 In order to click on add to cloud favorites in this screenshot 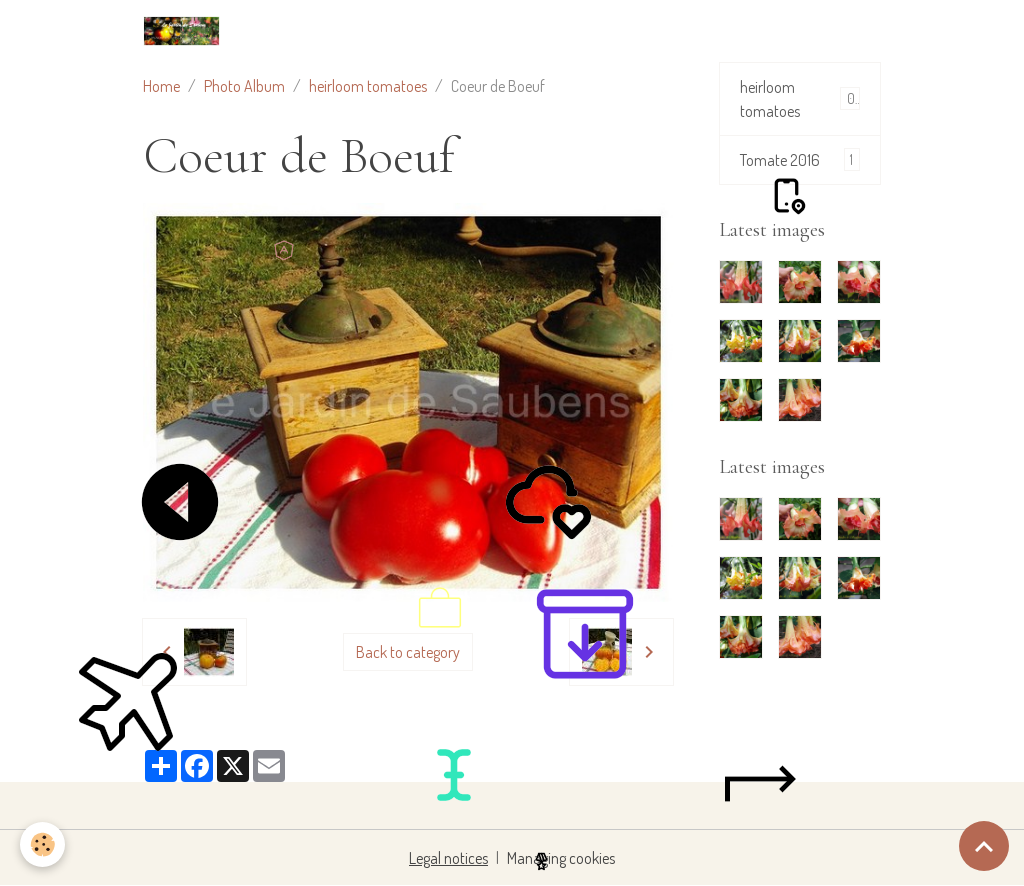, I will do `click(548, 496)`.